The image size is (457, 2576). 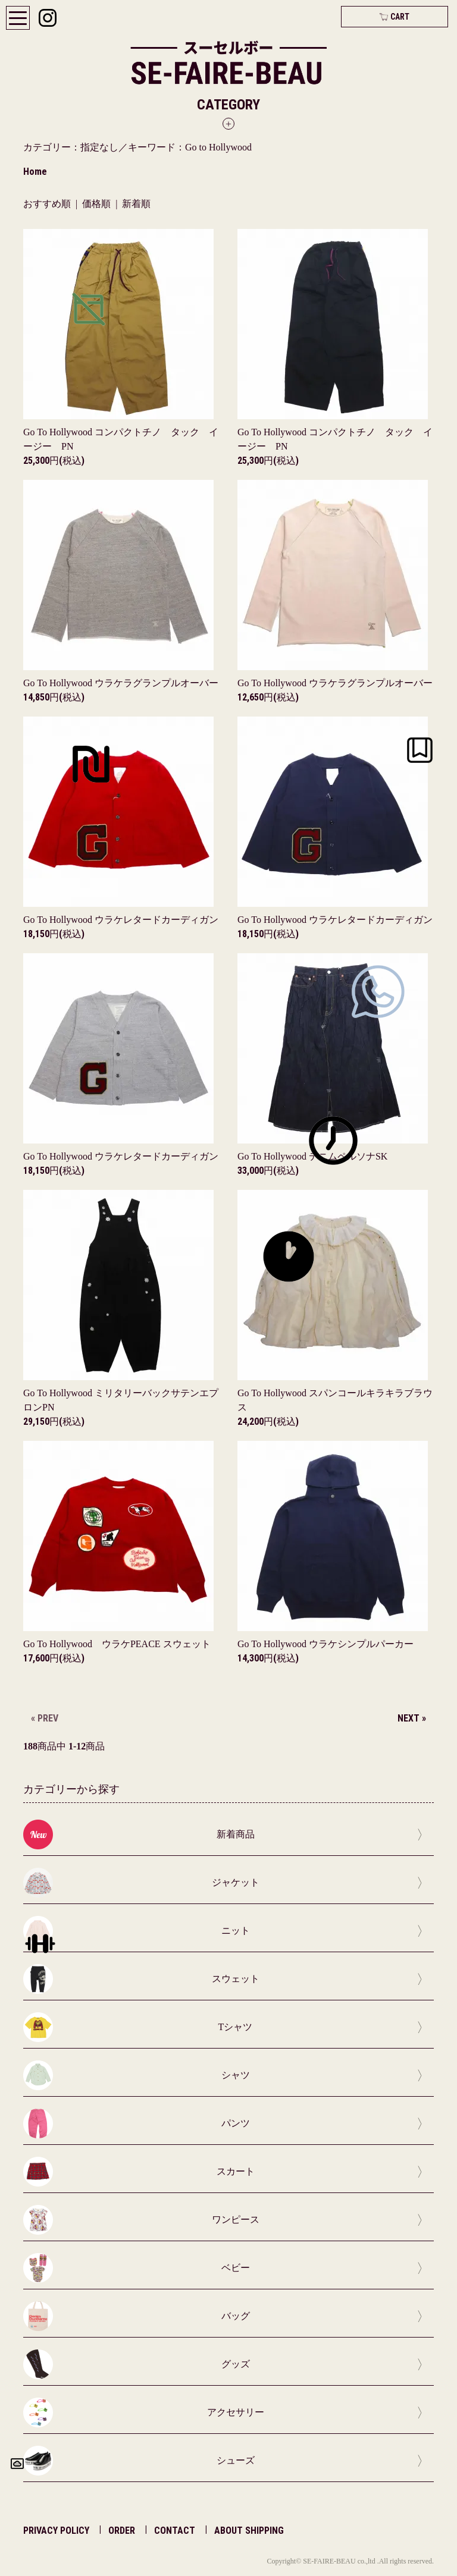 What do you see at coordinates (420, 750) in the screenshot?
I see `save this item to your bookmarks` at bounding box center [420, 750].